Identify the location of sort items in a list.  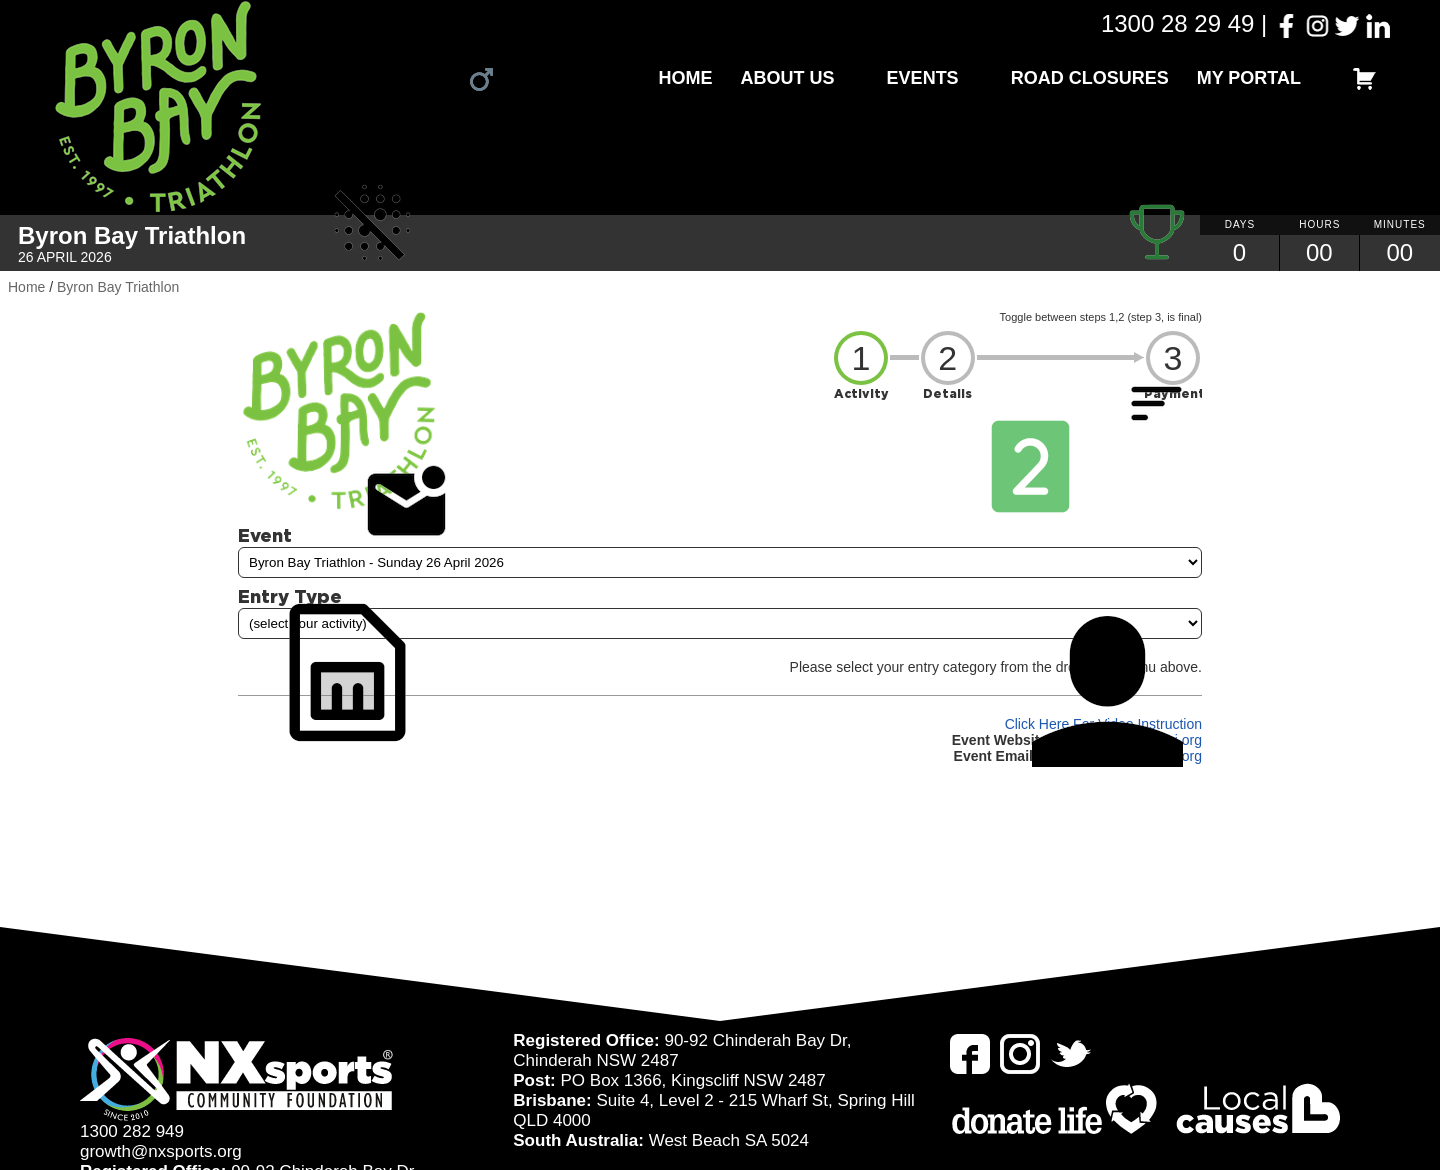
(1156, 403).